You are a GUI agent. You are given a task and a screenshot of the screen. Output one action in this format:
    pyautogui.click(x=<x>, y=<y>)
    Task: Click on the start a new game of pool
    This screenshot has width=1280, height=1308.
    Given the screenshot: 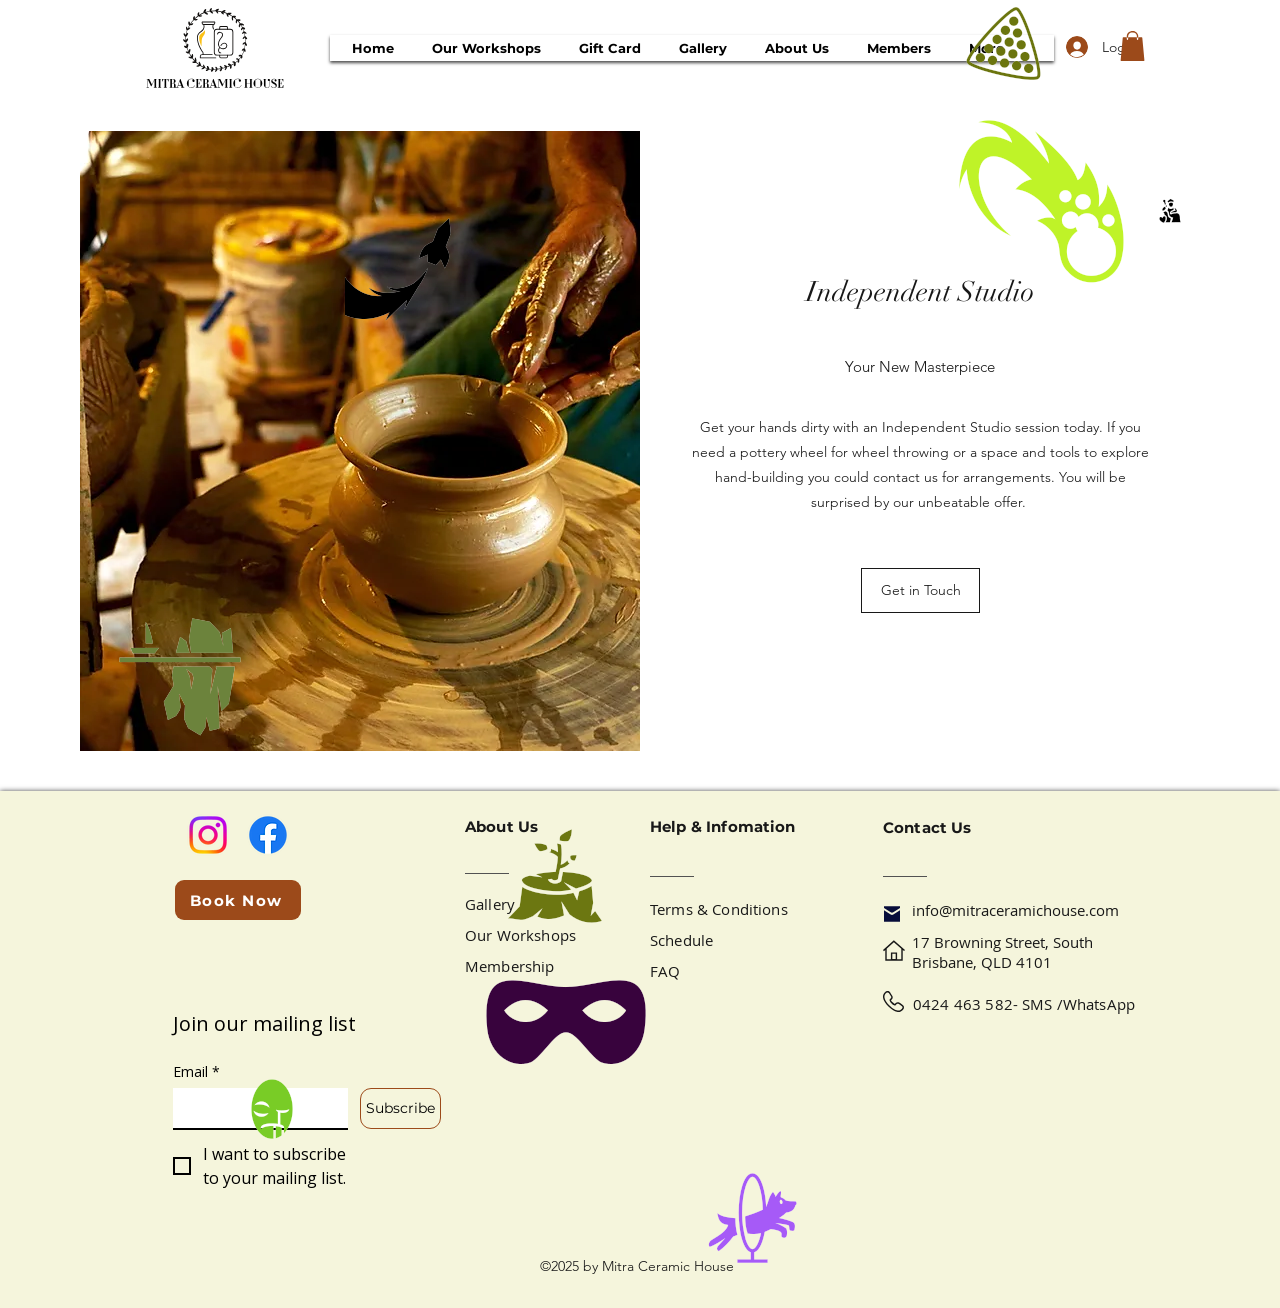 What is the action you would take?
    pyautogui.click(x=1003, y=43)
    